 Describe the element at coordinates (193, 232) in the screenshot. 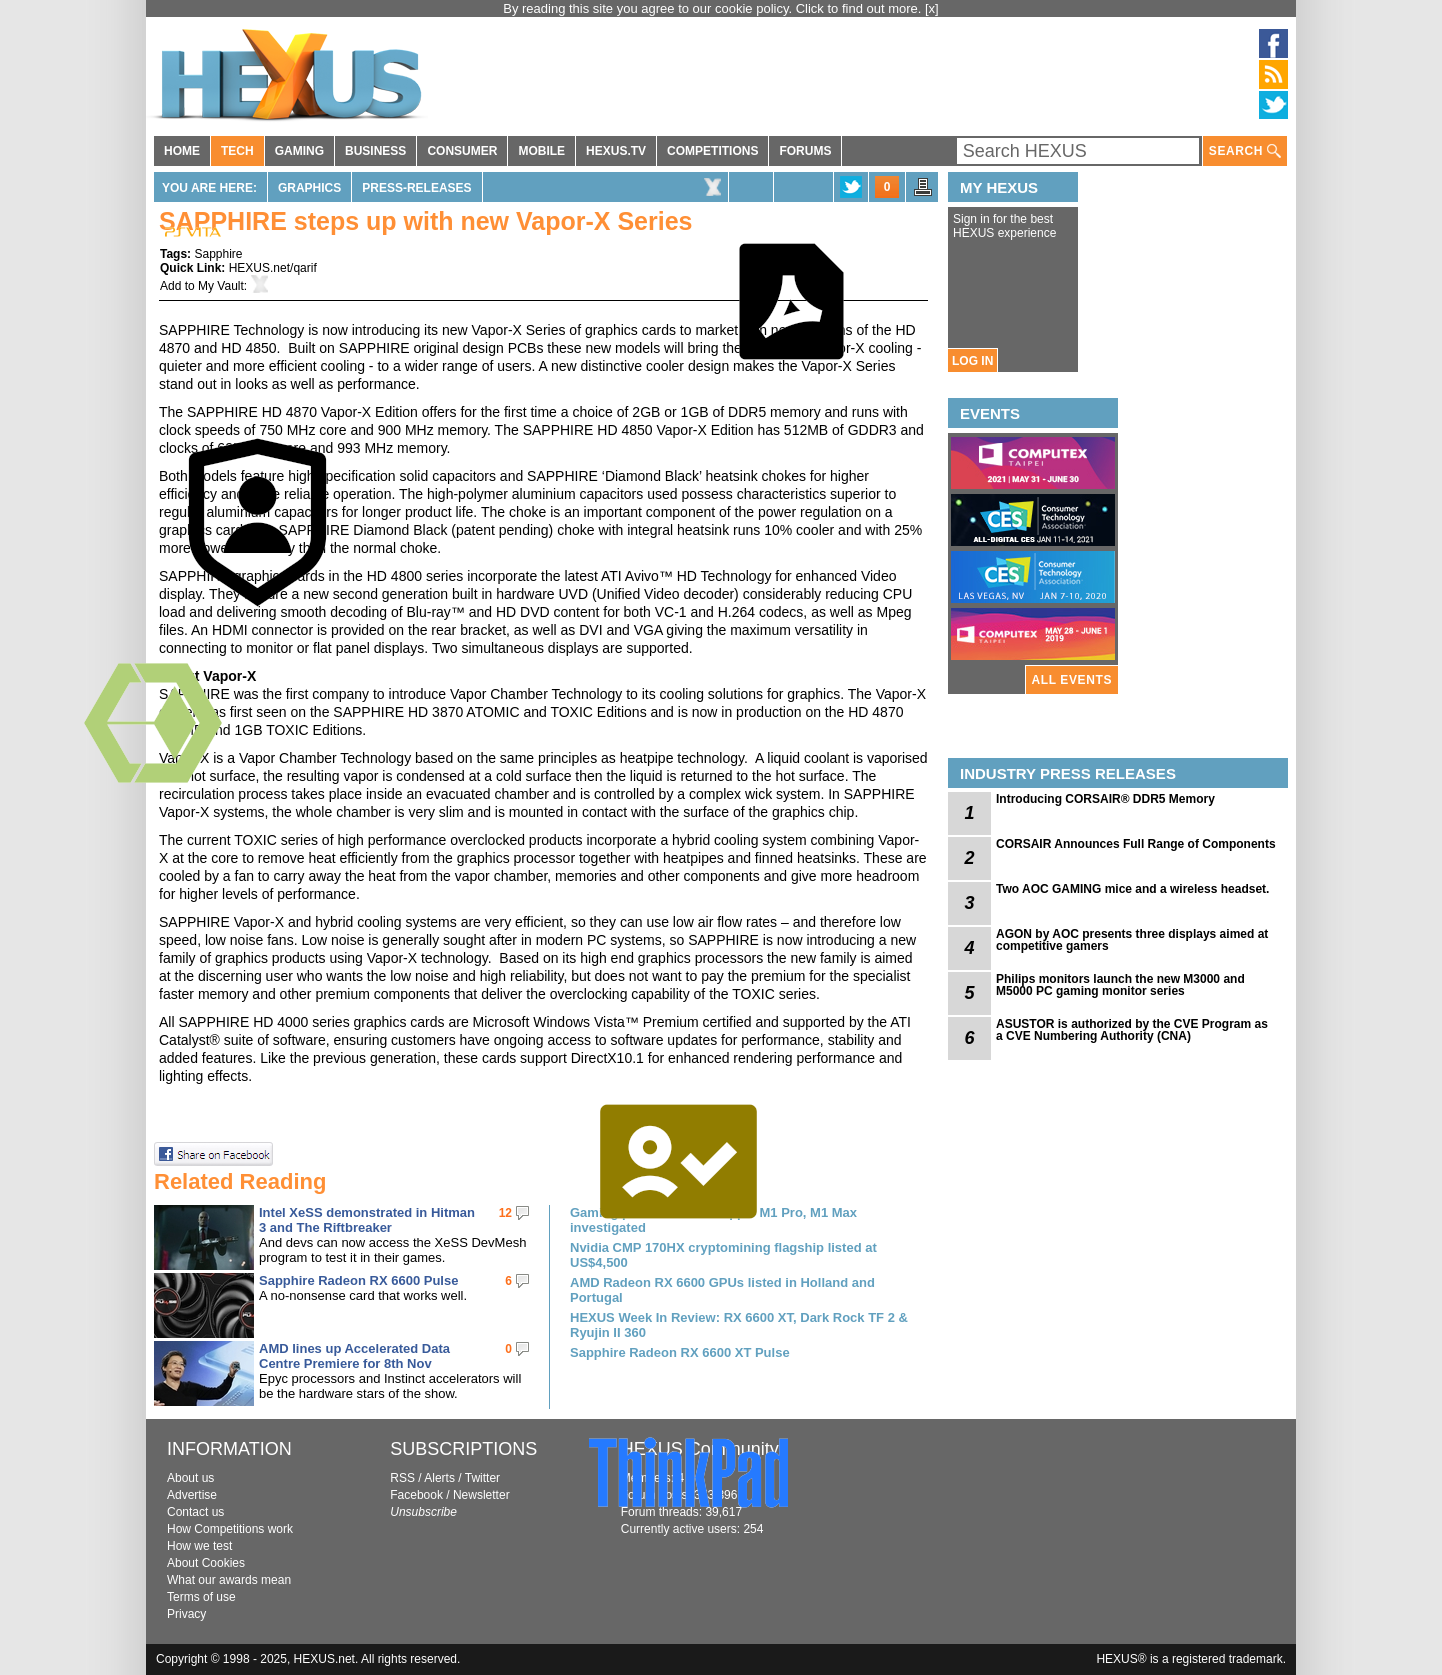

I see `PlayStation Vita brand logo` at that location.